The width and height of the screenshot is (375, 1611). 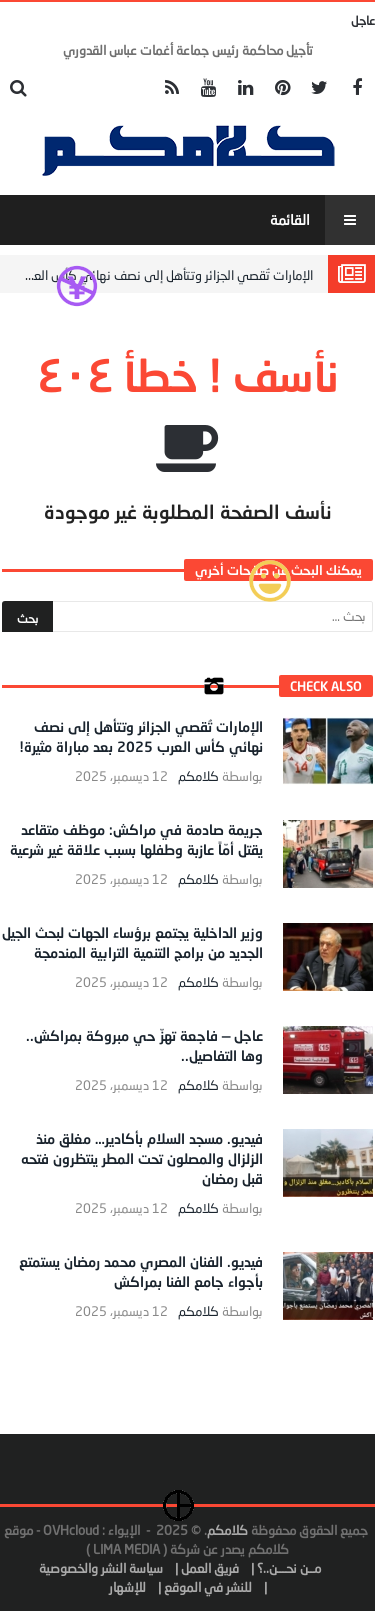 What do you see at coordinates (270, 581) in the screenshot?
I see `react with laughter to a message or post` at bounding box center [270, 581].